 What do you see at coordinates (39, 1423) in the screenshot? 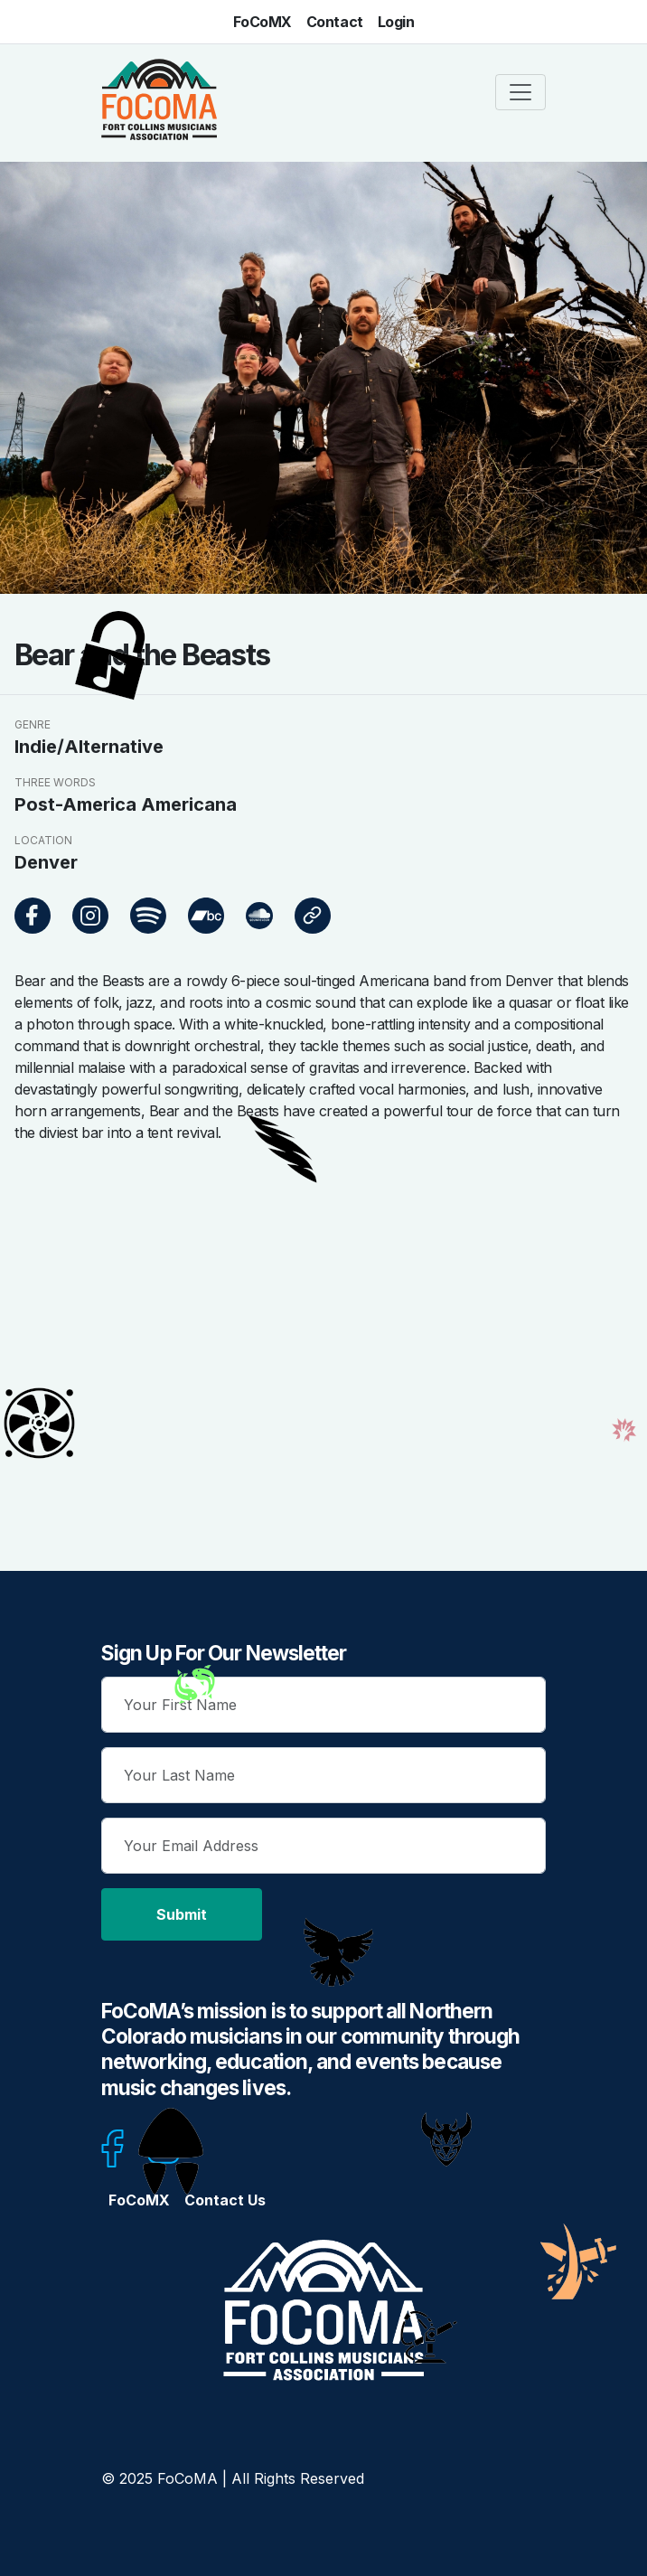
I see `access system cooling or fan settings` at bounding box center [39, 1423].